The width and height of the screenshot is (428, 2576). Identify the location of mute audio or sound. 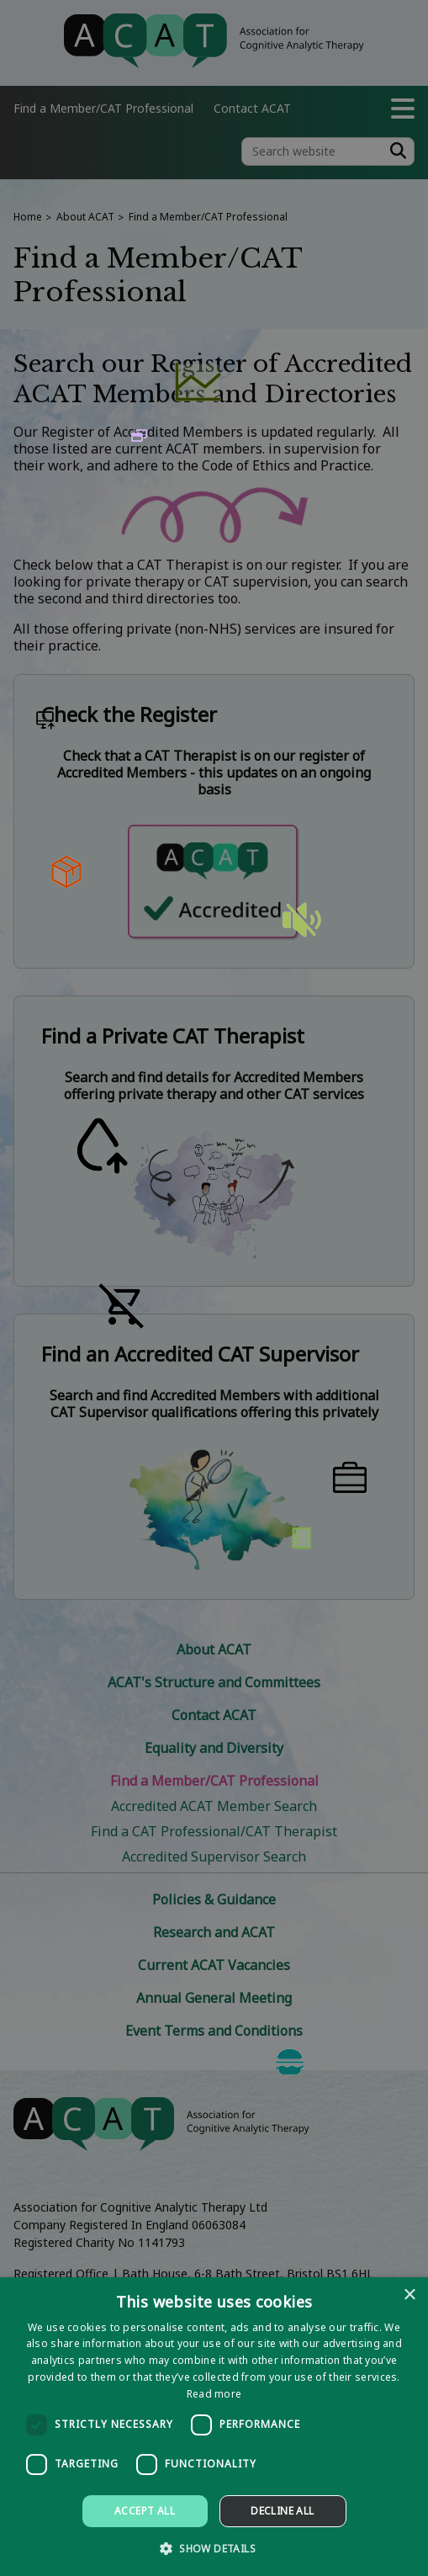
(301, 920).